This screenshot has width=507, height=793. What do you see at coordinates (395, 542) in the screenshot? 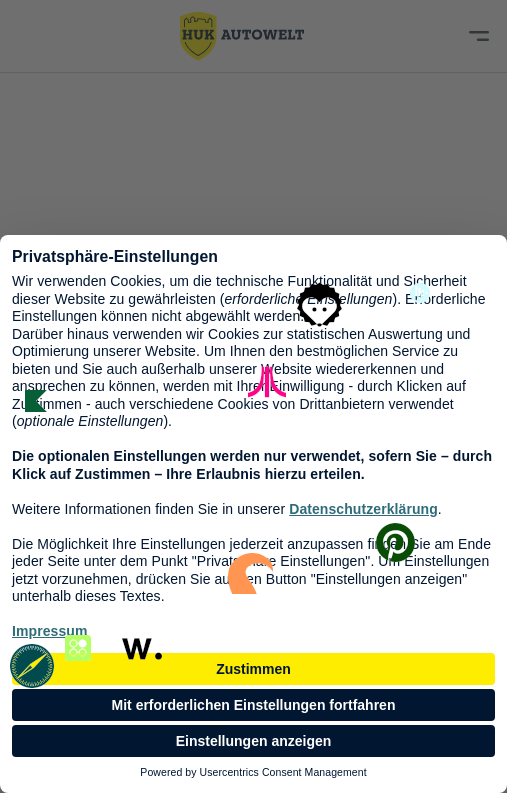
I see `open Pinterest app` at bounding box center [395, 542].